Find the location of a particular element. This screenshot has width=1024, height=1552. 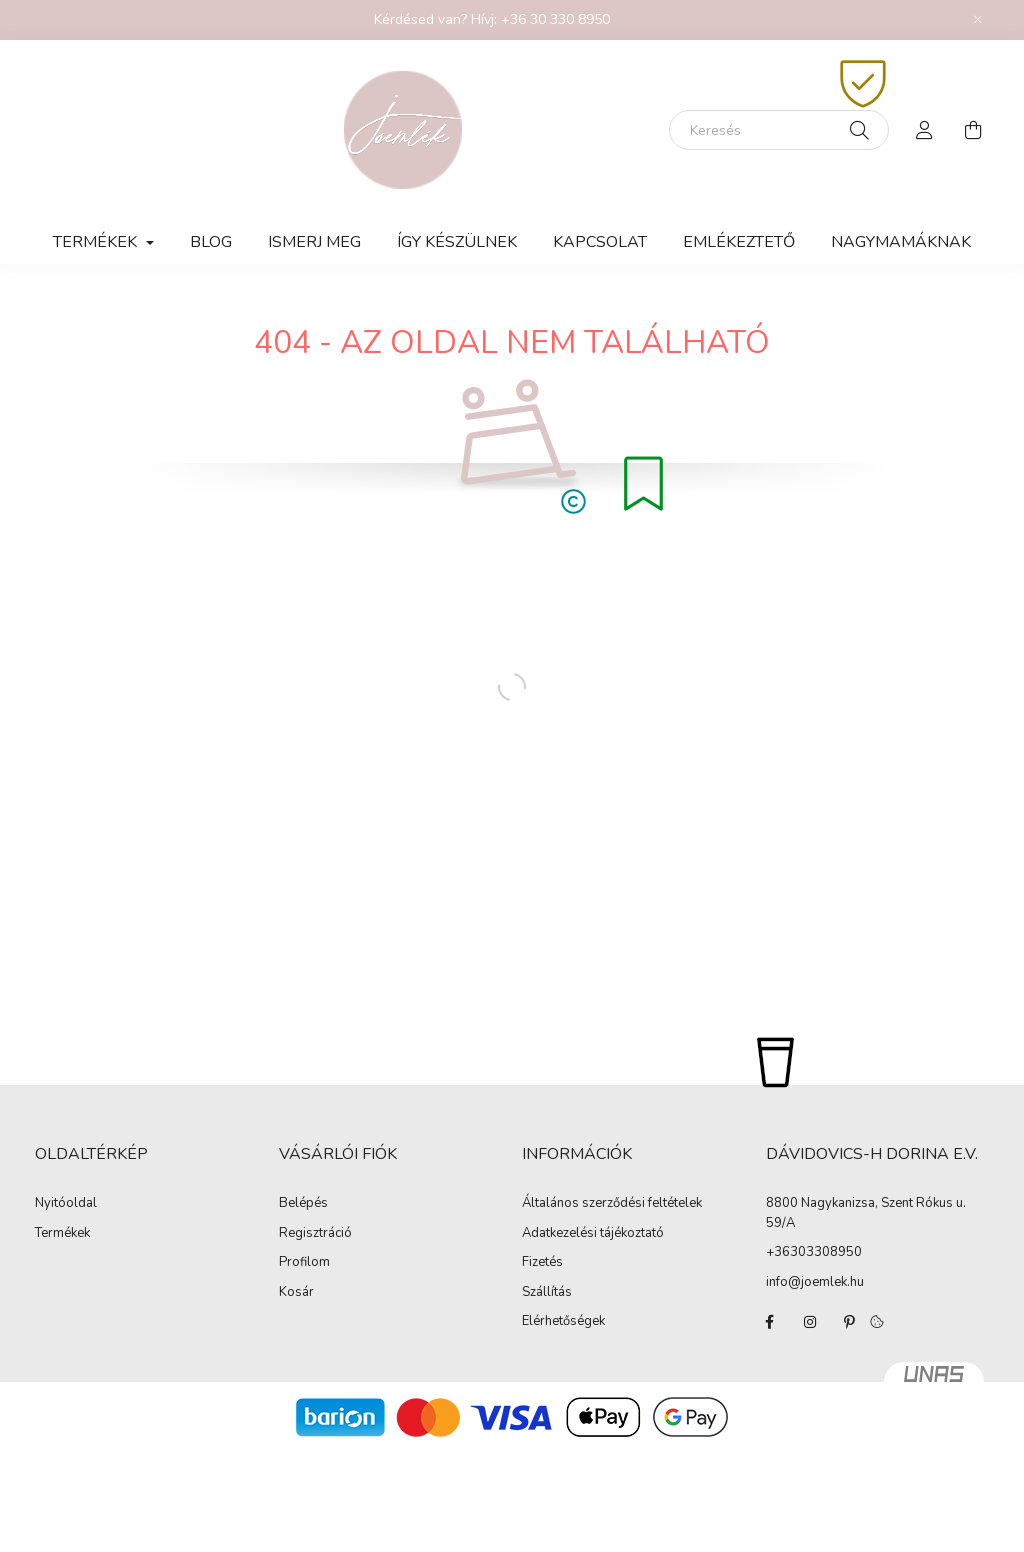

indicates copyrighted content is located at coordinates (573, 501).